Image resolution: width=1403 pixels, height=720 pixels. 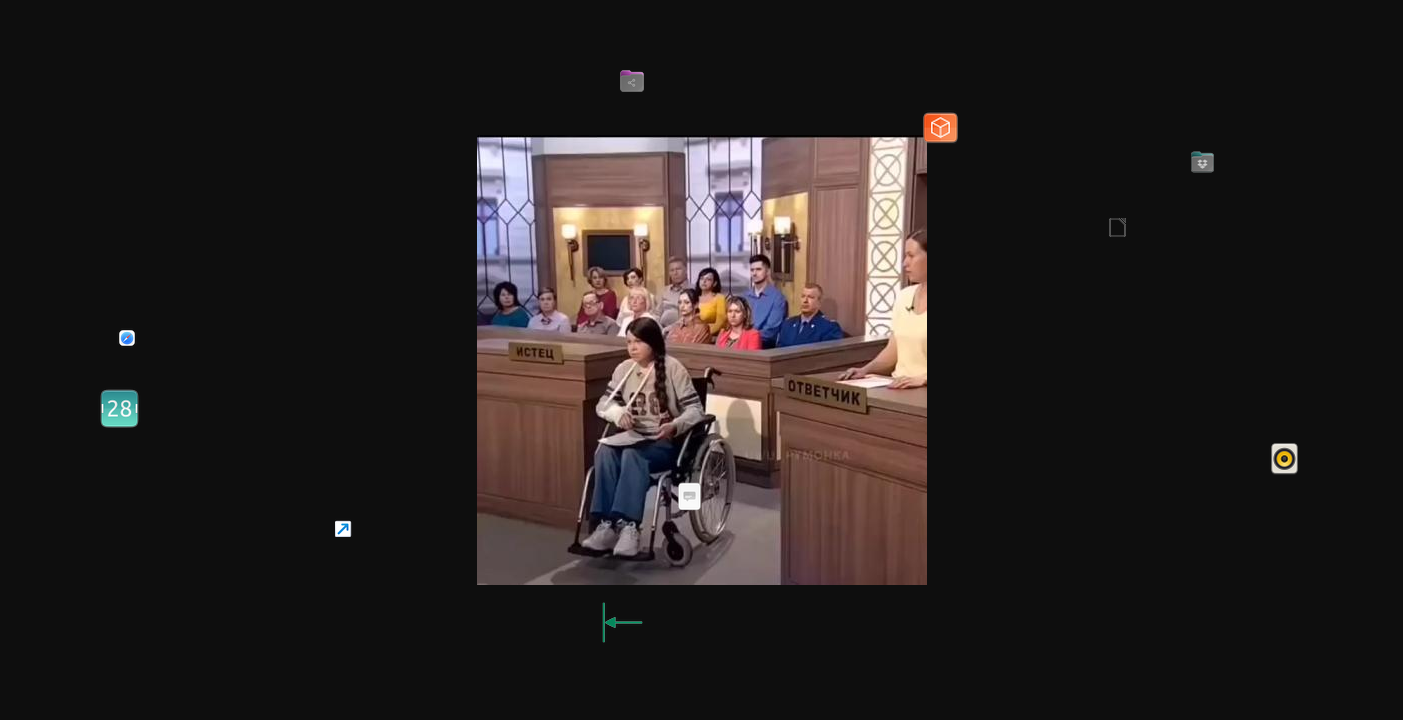 What do you see at coordinates (622, 622) in the screenshot?
I see `go to the first item in a list or sequence` at bounding box center [622, 622].